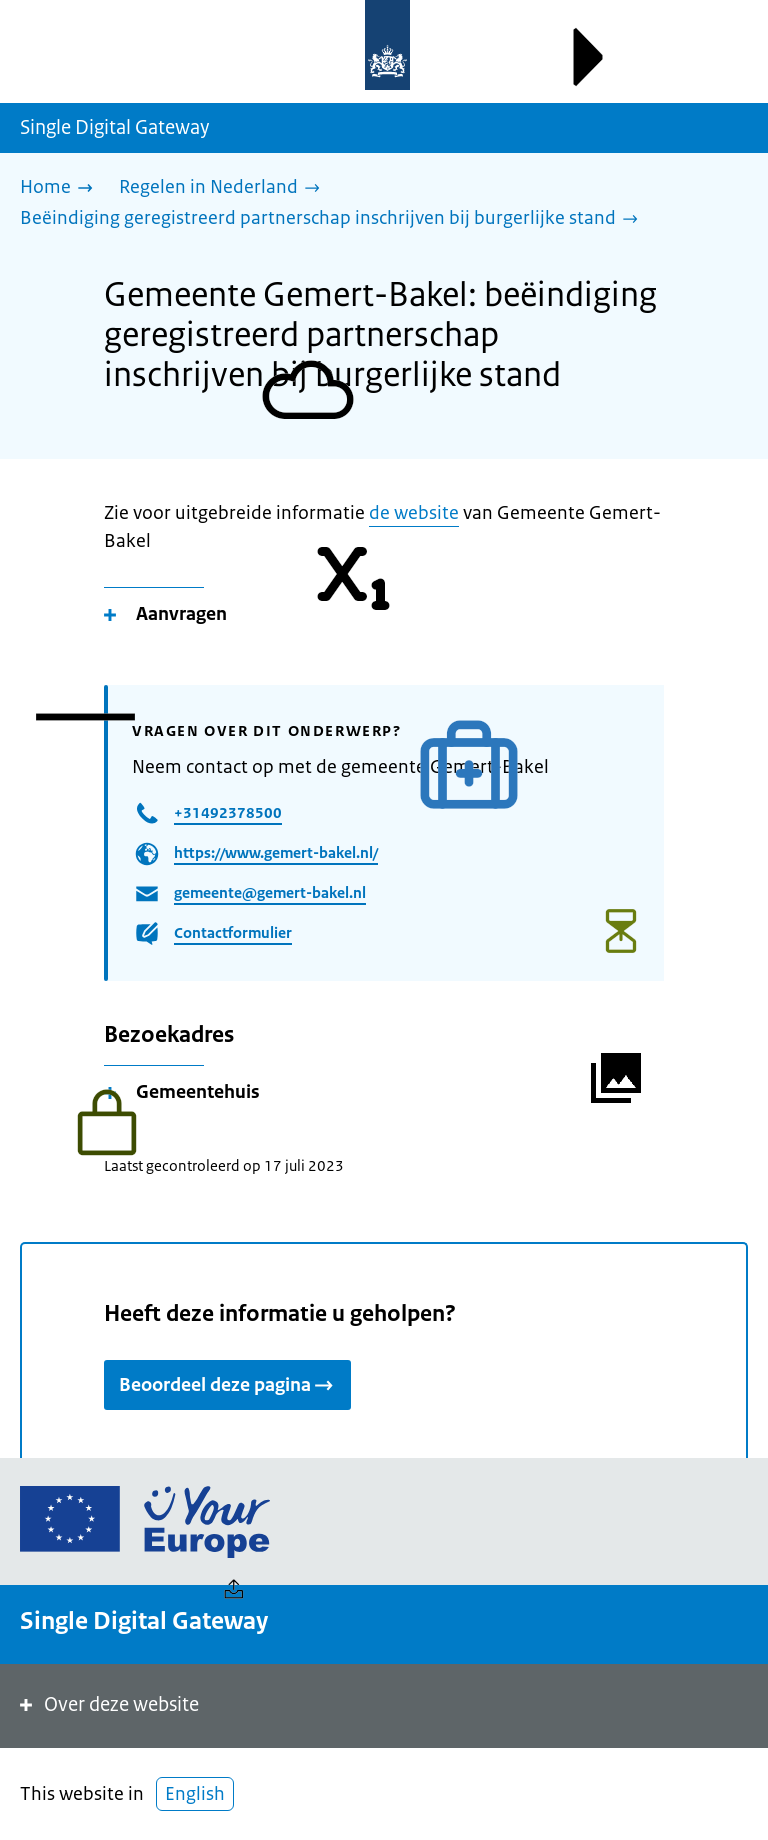 This screenshot has width=768, height=1840. Describe the element at coordinates (588, 57) in the screenshot. I see `play media or start playback` at that location.